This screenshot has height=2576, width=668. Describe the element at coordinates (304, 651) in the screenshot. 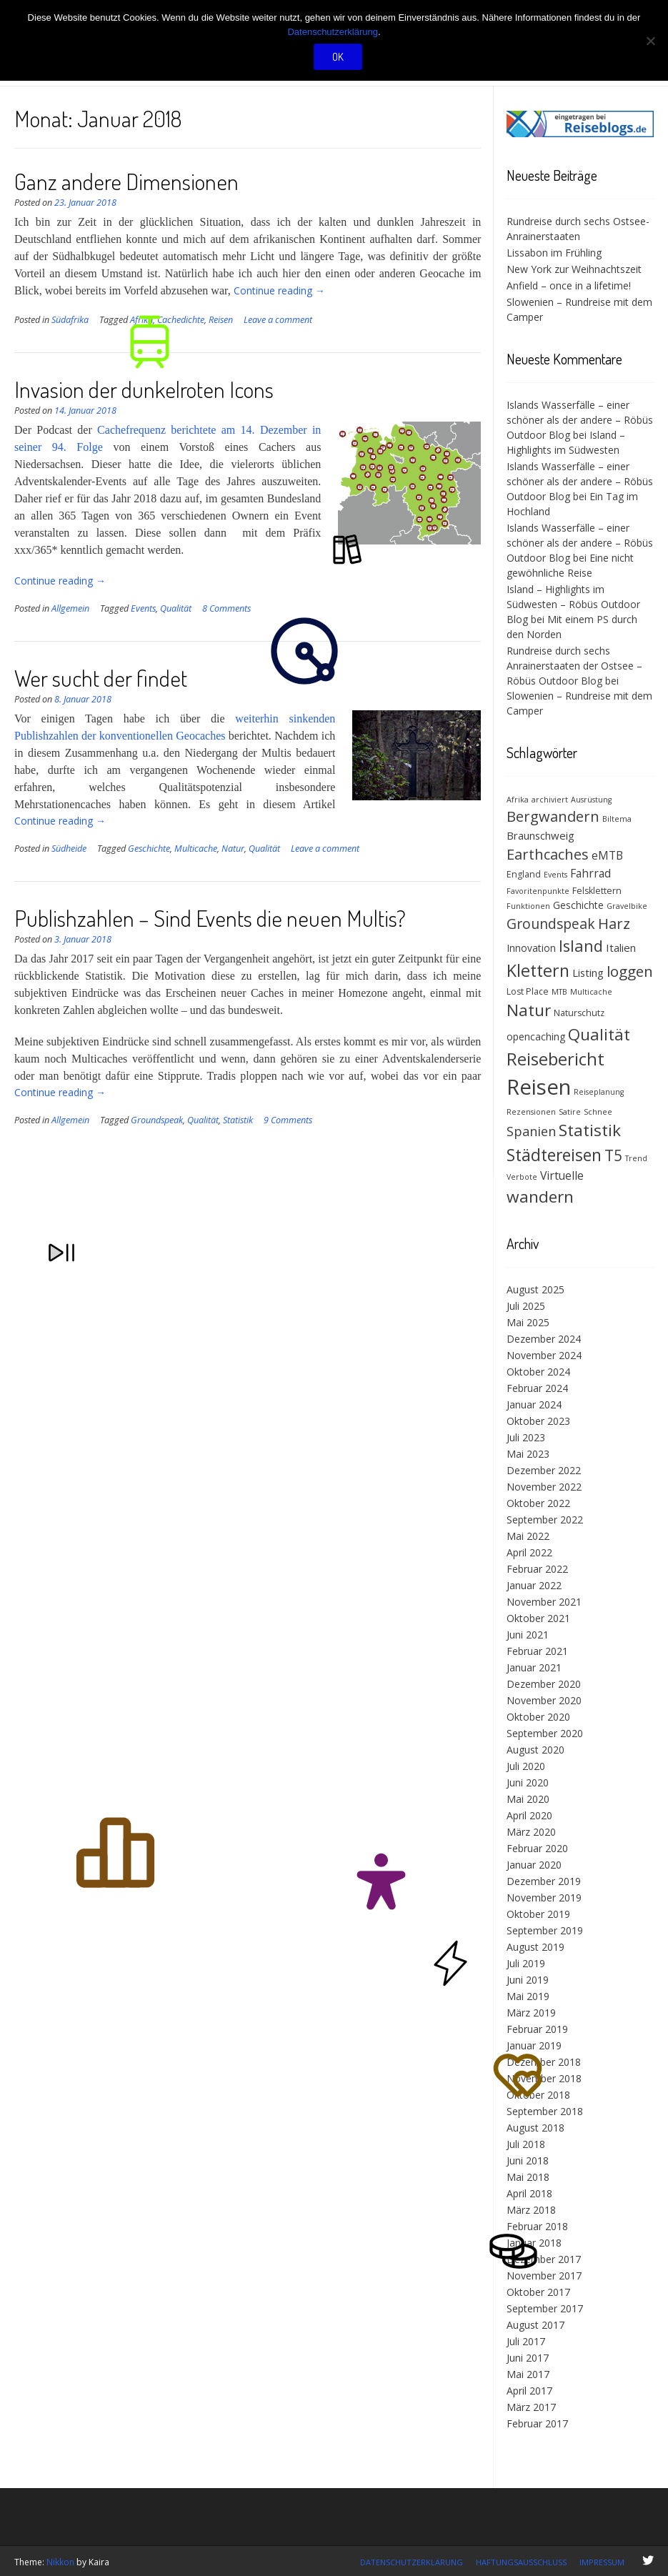

I see `adjust search radius or distance` at that location.